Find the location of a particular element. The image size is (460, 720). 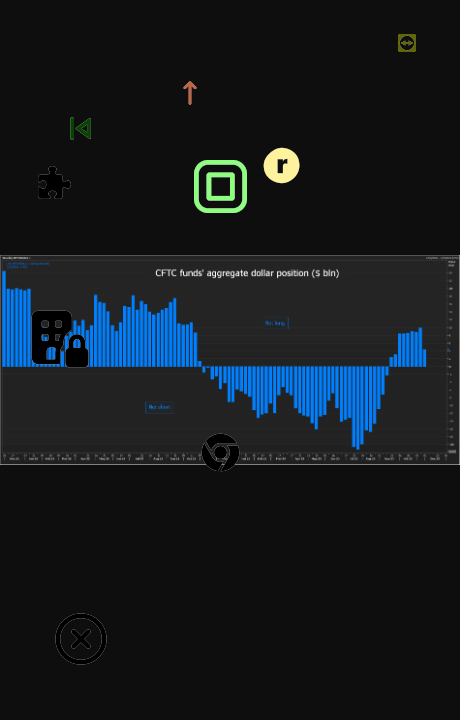

skip to previous track is located at coordinates (81, 128).